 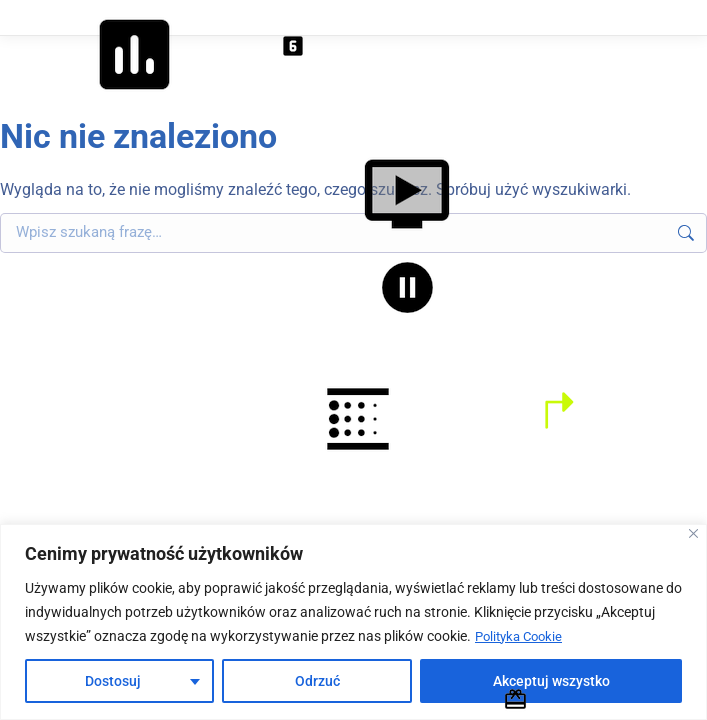 What do you see at coordinates (515, 699) in the screenshot?
I see `redeem a gift card or voucher` at bounding box center [515, 699].